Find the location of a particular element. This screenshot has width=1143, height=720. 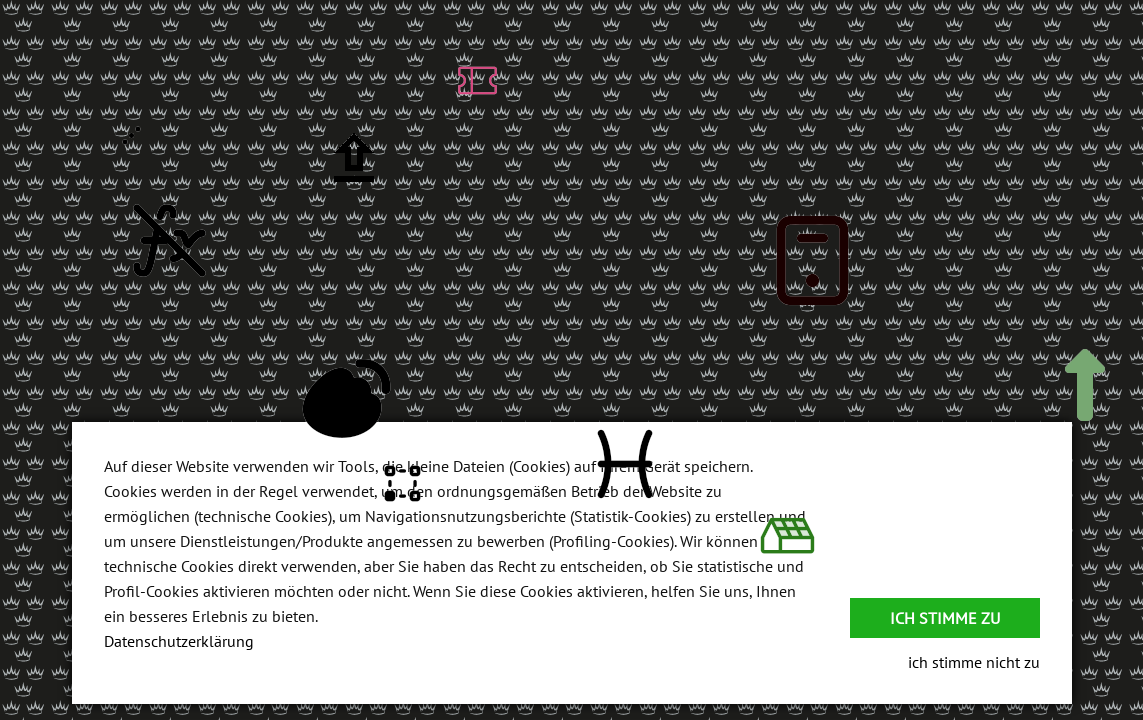

scroll to top of page is located at coordinates (1085, 385).